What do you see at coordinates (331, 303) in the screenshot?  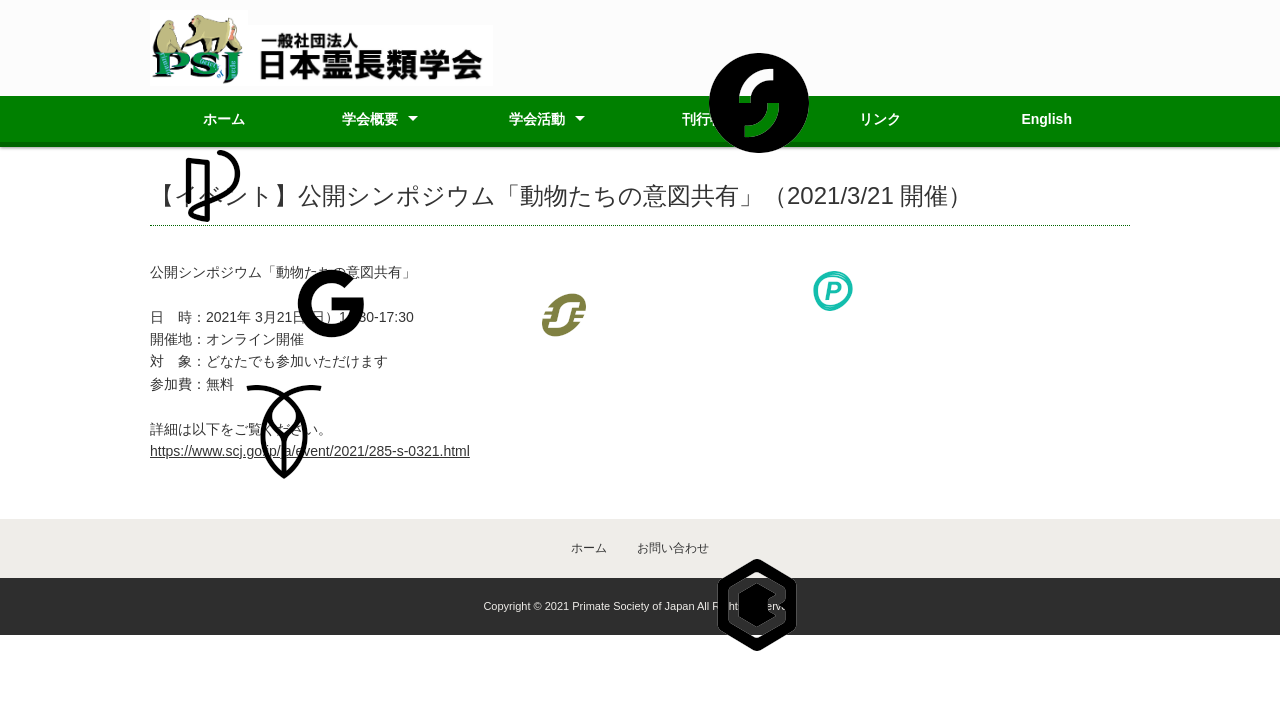 I see `sign in with Google` at bounding box center [331, 303].